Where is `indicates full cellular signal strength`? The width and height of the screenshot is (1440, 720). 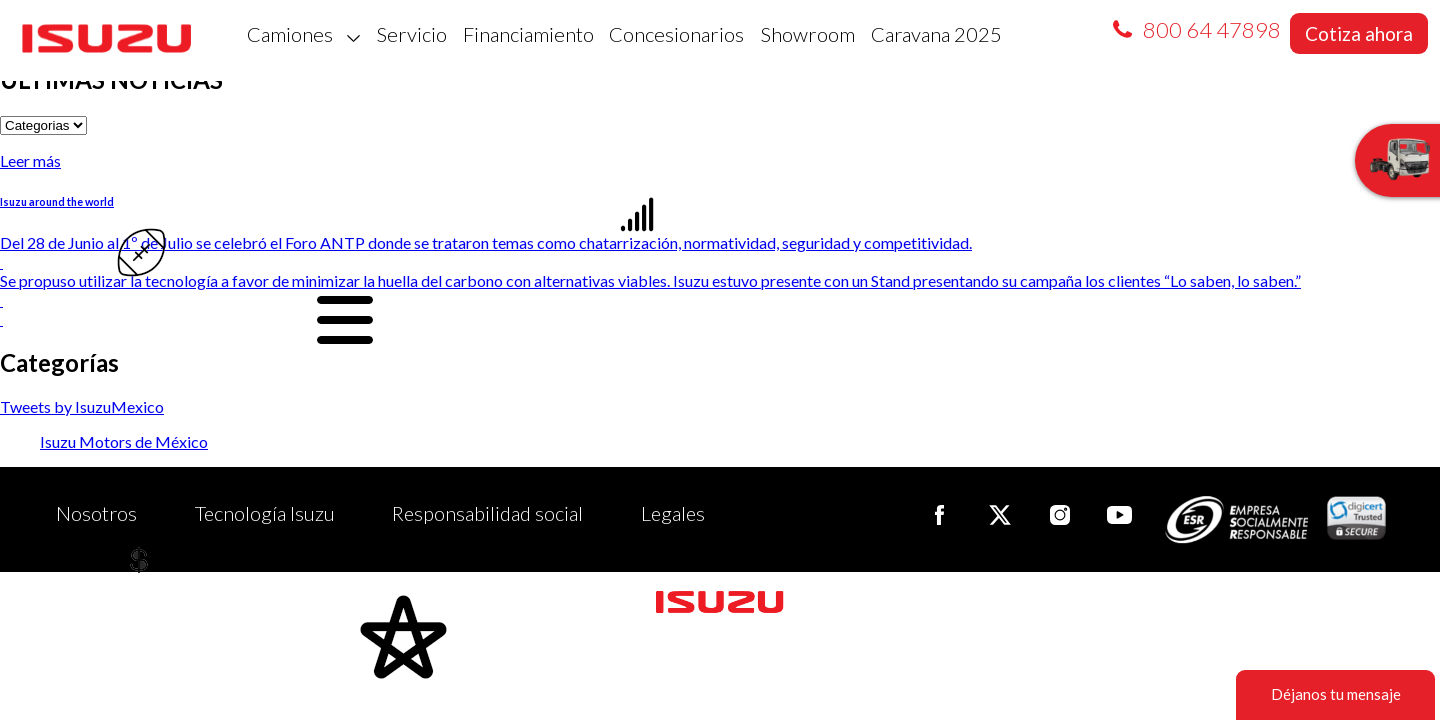 indicates full cellular signal strength is located at coordinates (638, 216).